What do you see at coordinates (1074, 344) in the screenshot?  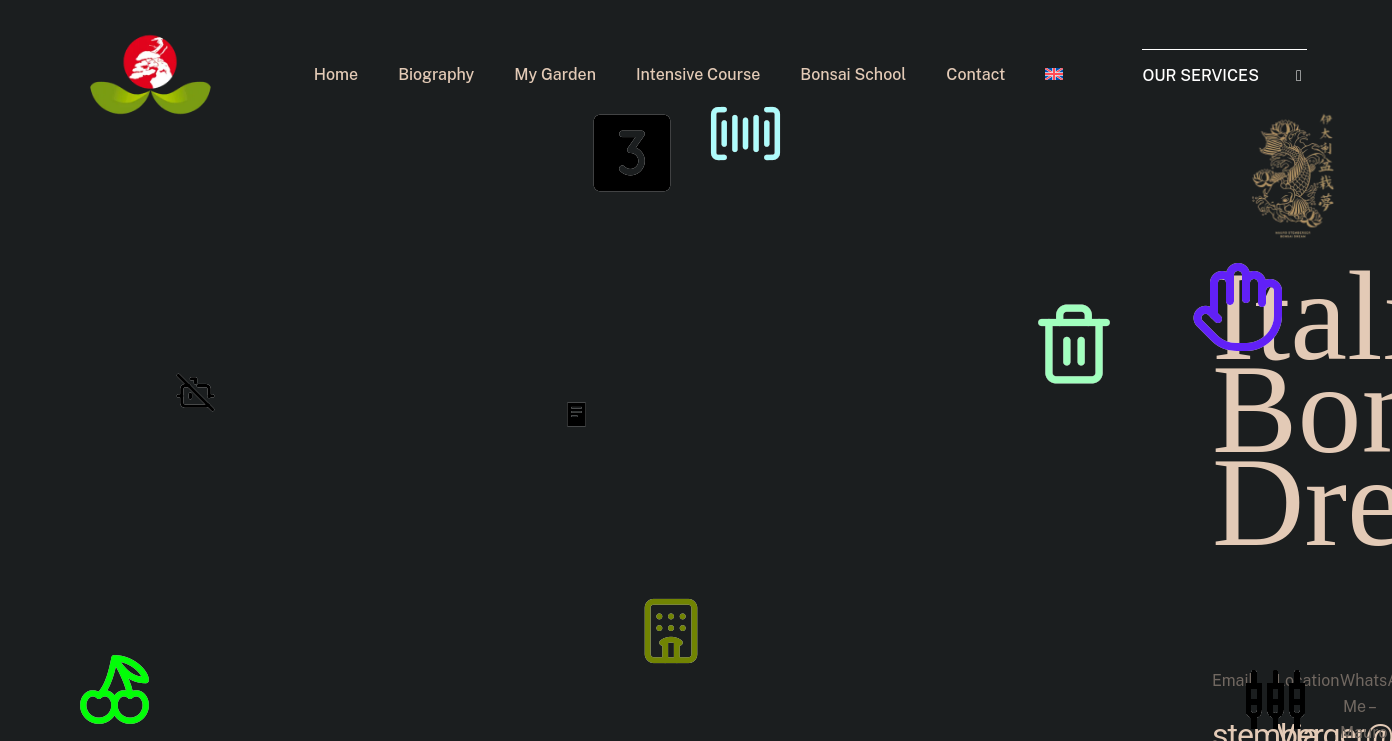 I see `delete this item` at bounding box center [1074, 344].